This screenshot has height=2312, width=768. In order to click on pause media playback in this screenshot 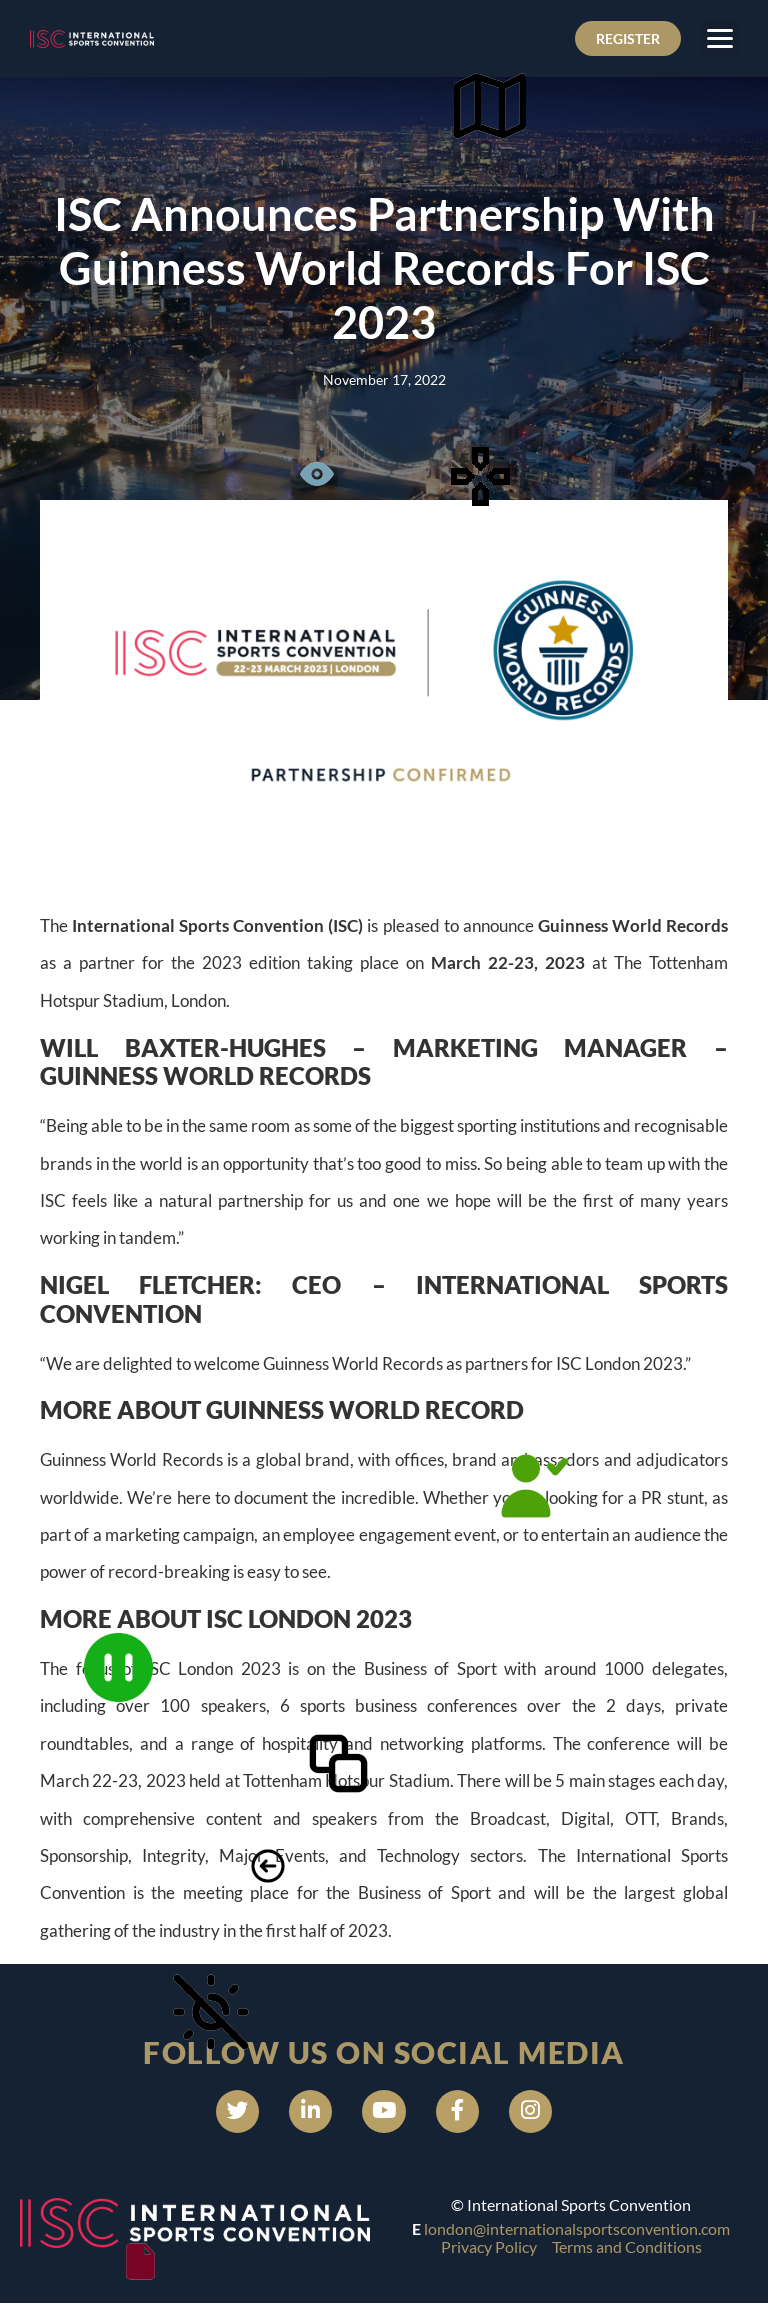, I will do `click(118, 1667)`.